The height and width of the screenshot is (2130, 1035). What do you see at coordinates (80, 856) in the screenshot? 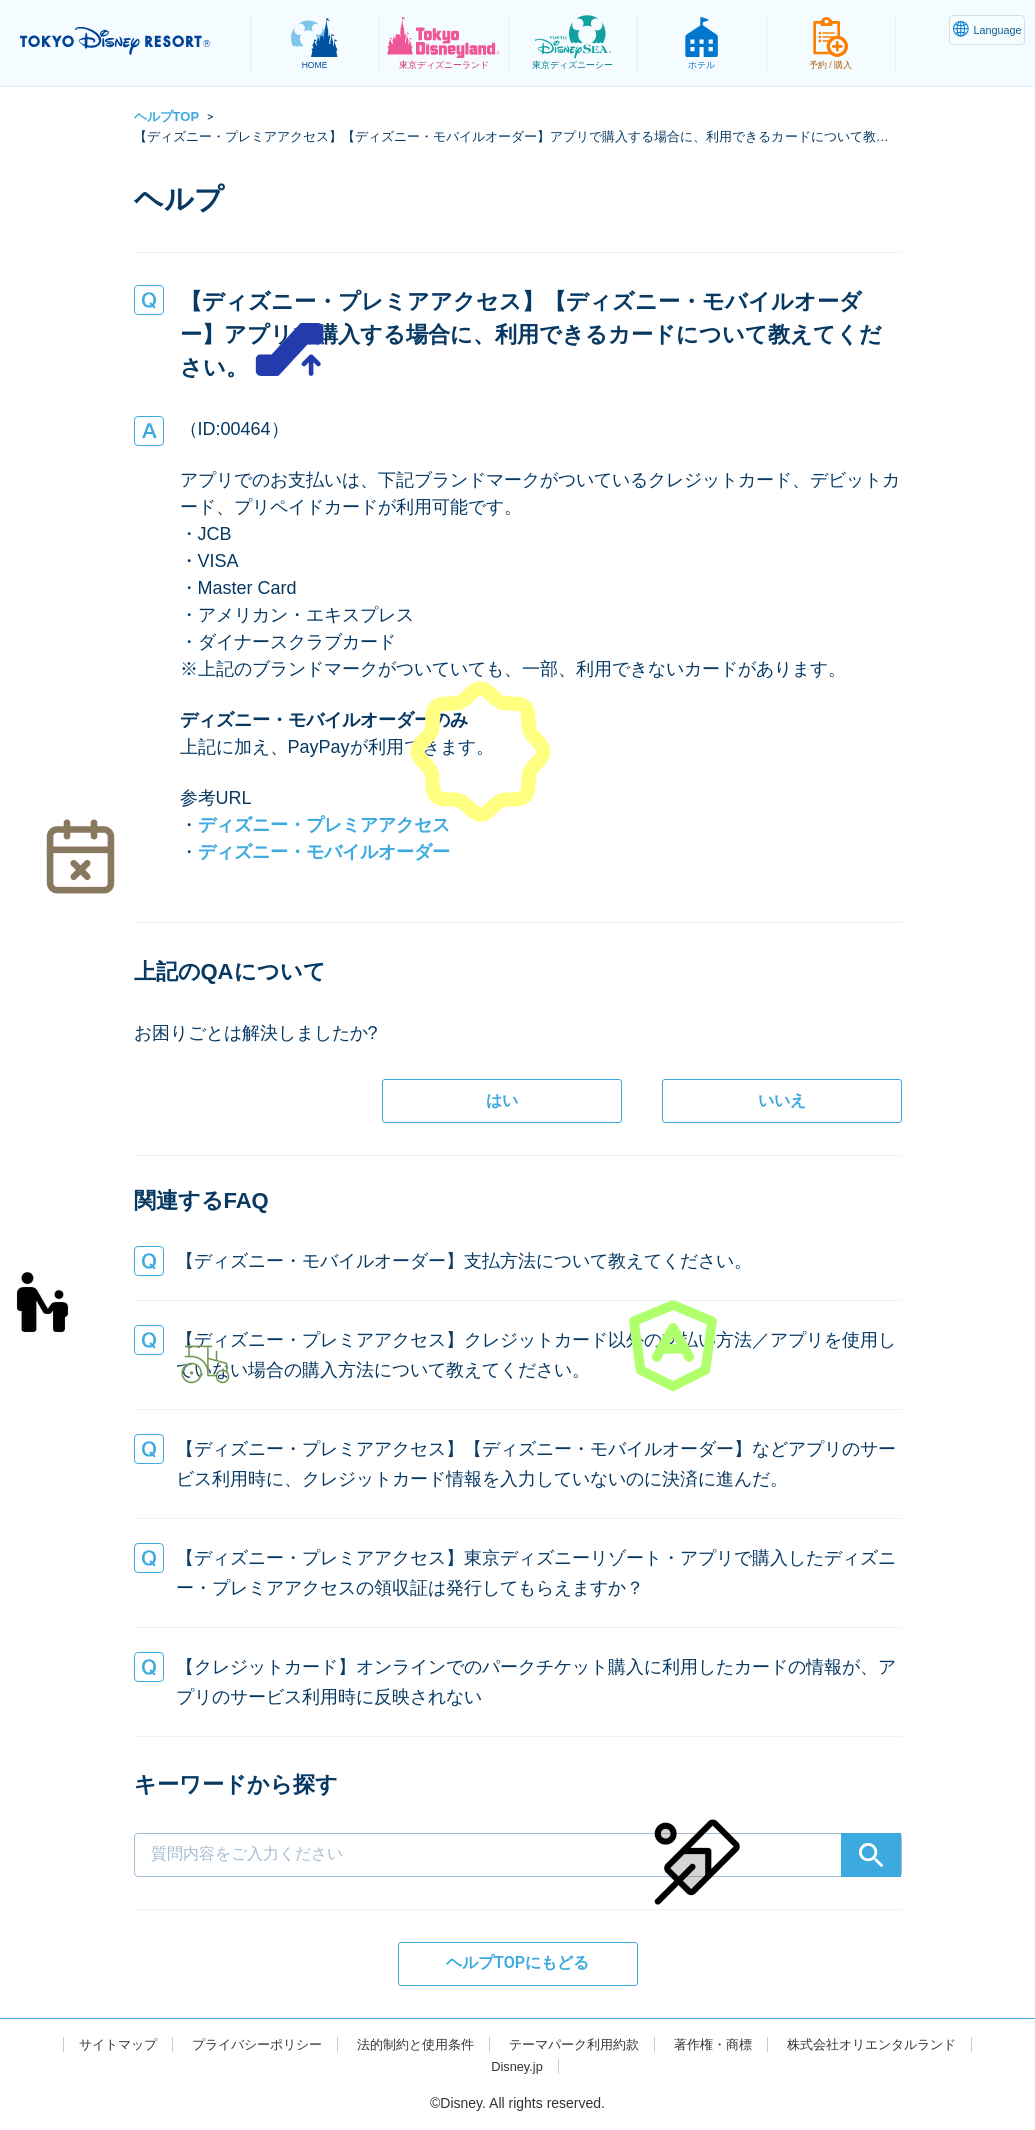
I see `cancel or delete a scheduled event` at bounding box center [80, 856].